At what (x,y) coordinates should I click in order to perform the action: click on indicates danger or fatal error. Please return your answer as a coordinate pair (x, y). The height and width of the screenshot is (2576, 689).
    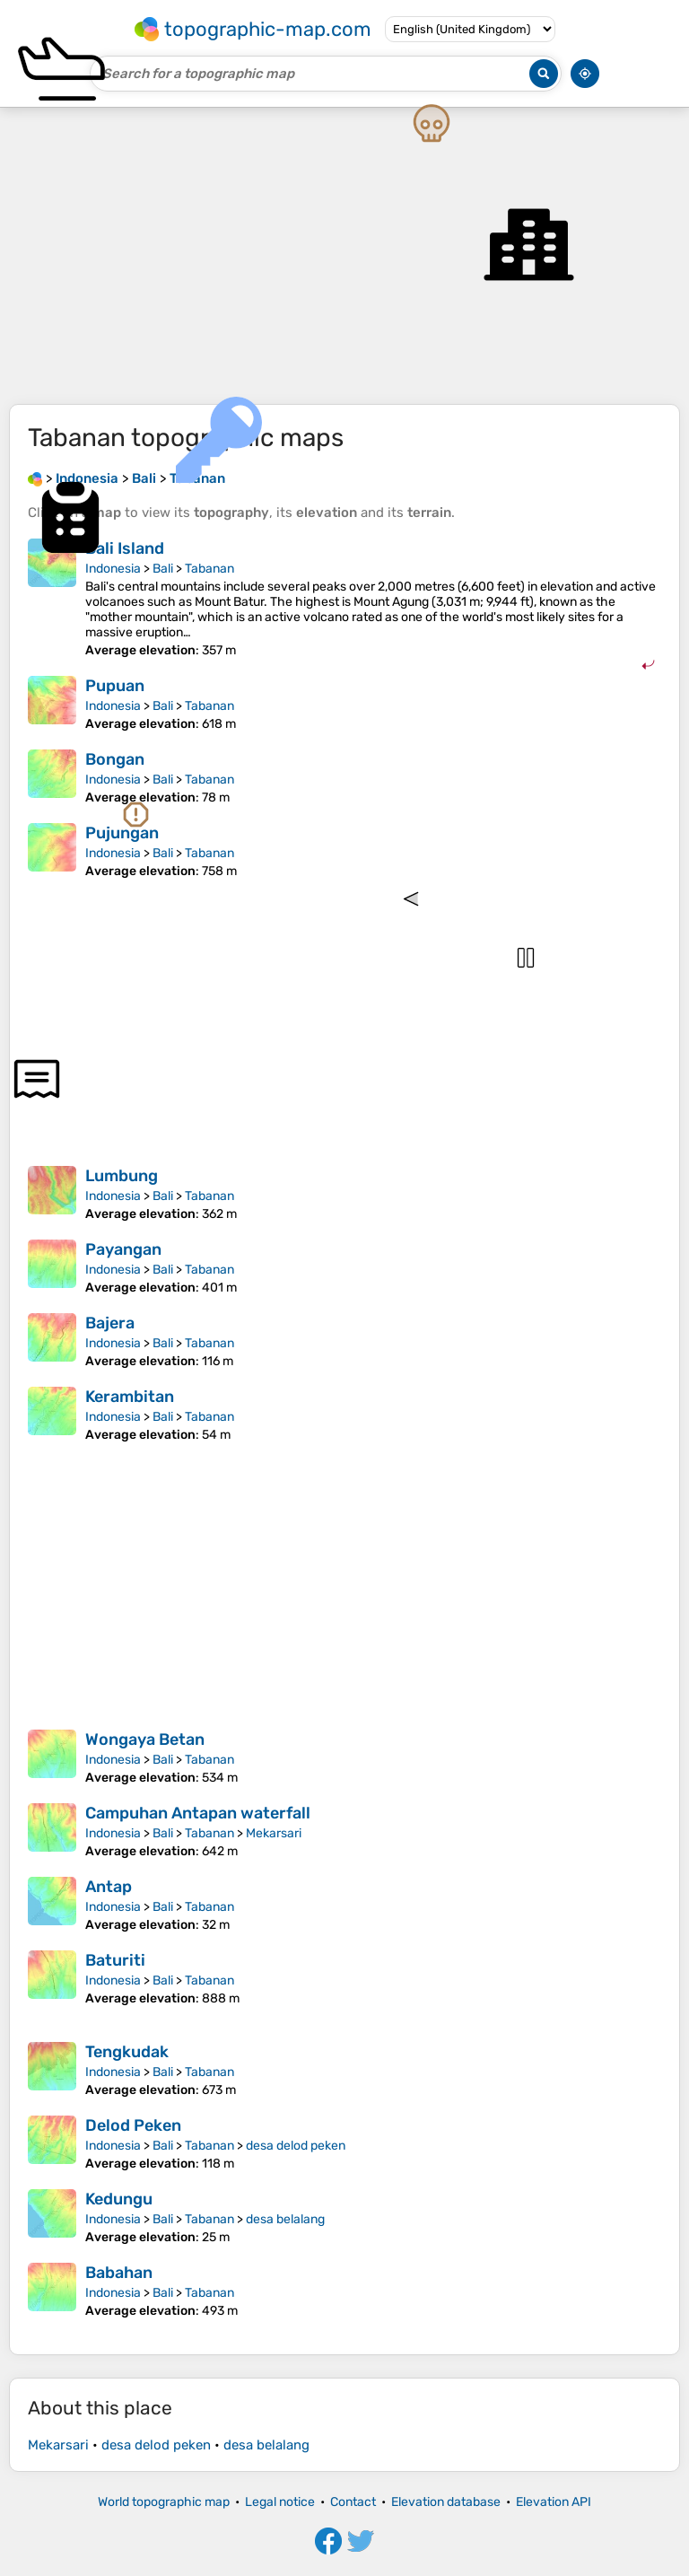
    Looking at the image, I should click on (432, 124).